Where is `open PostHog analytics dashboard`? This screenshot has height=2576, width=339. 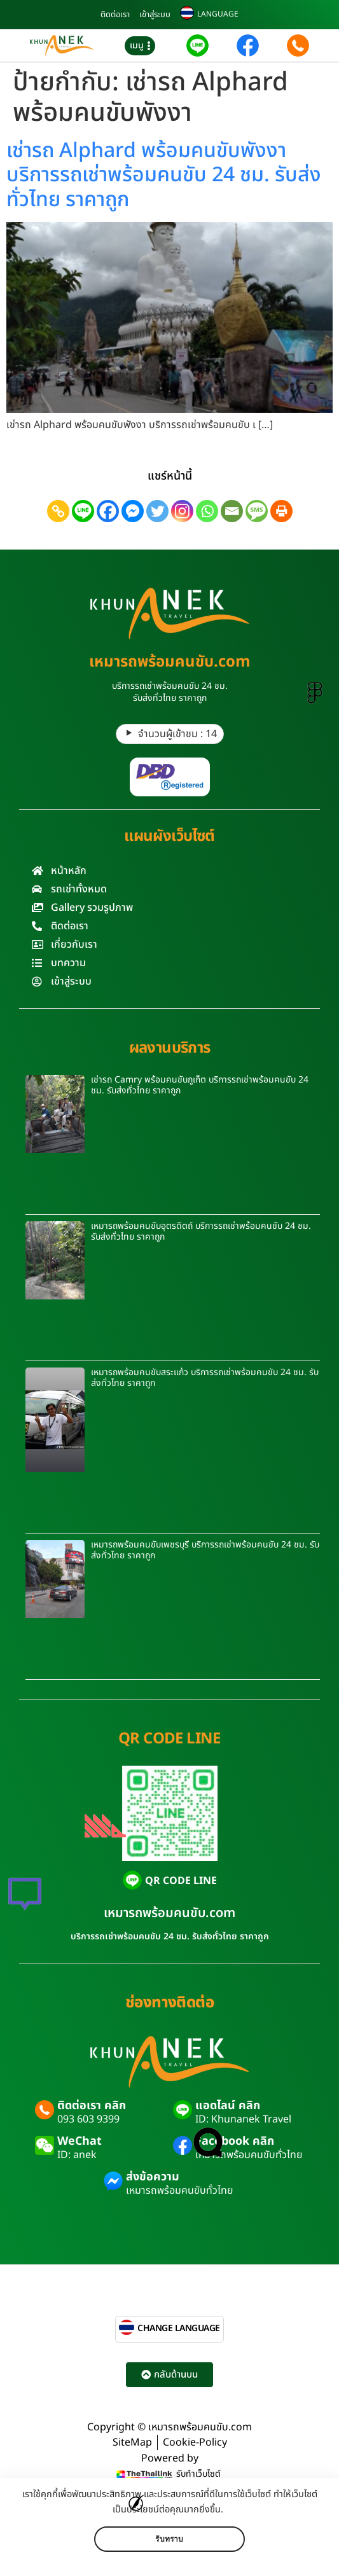 open PostHog analytics dashboard is located at coordinates (105, 1825).